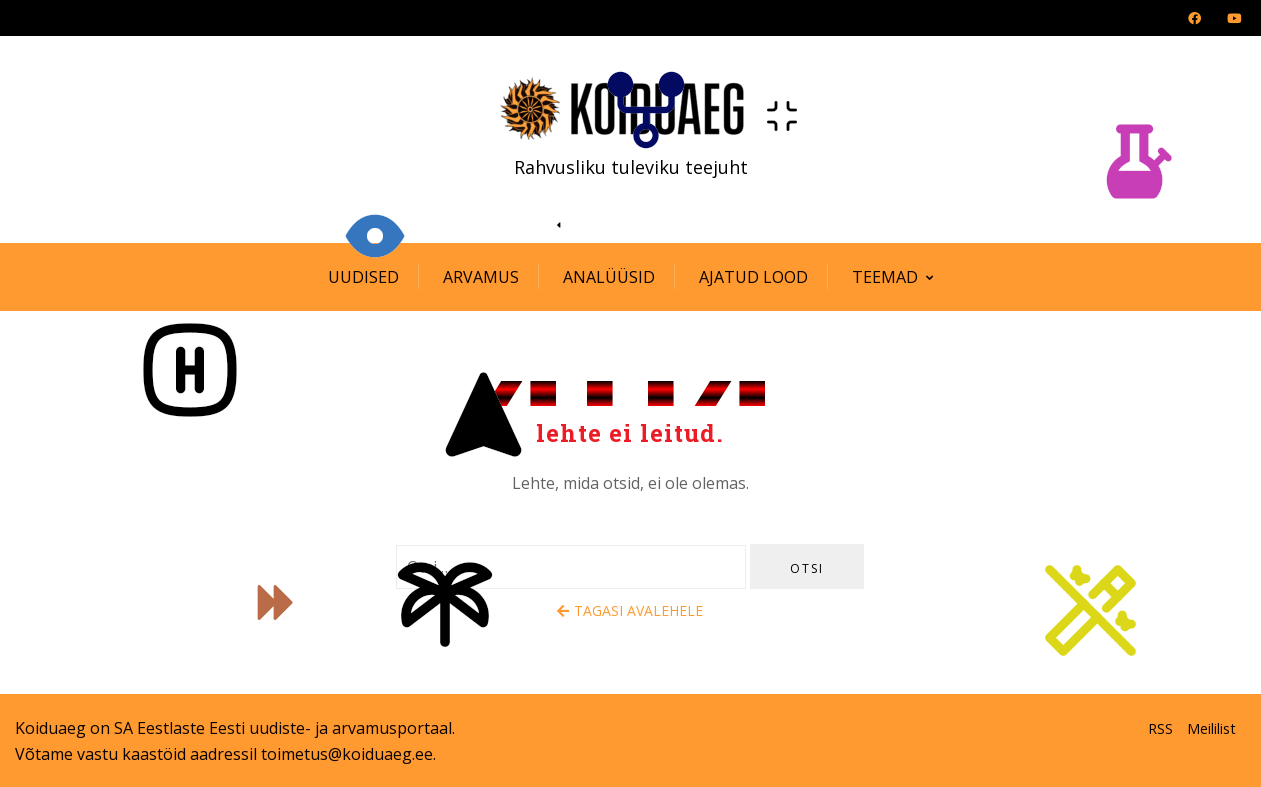  Describe the element at coordinates (1090, 610) in the screenshot. I see `disable magic wand or auto-enhance feature` at that location.